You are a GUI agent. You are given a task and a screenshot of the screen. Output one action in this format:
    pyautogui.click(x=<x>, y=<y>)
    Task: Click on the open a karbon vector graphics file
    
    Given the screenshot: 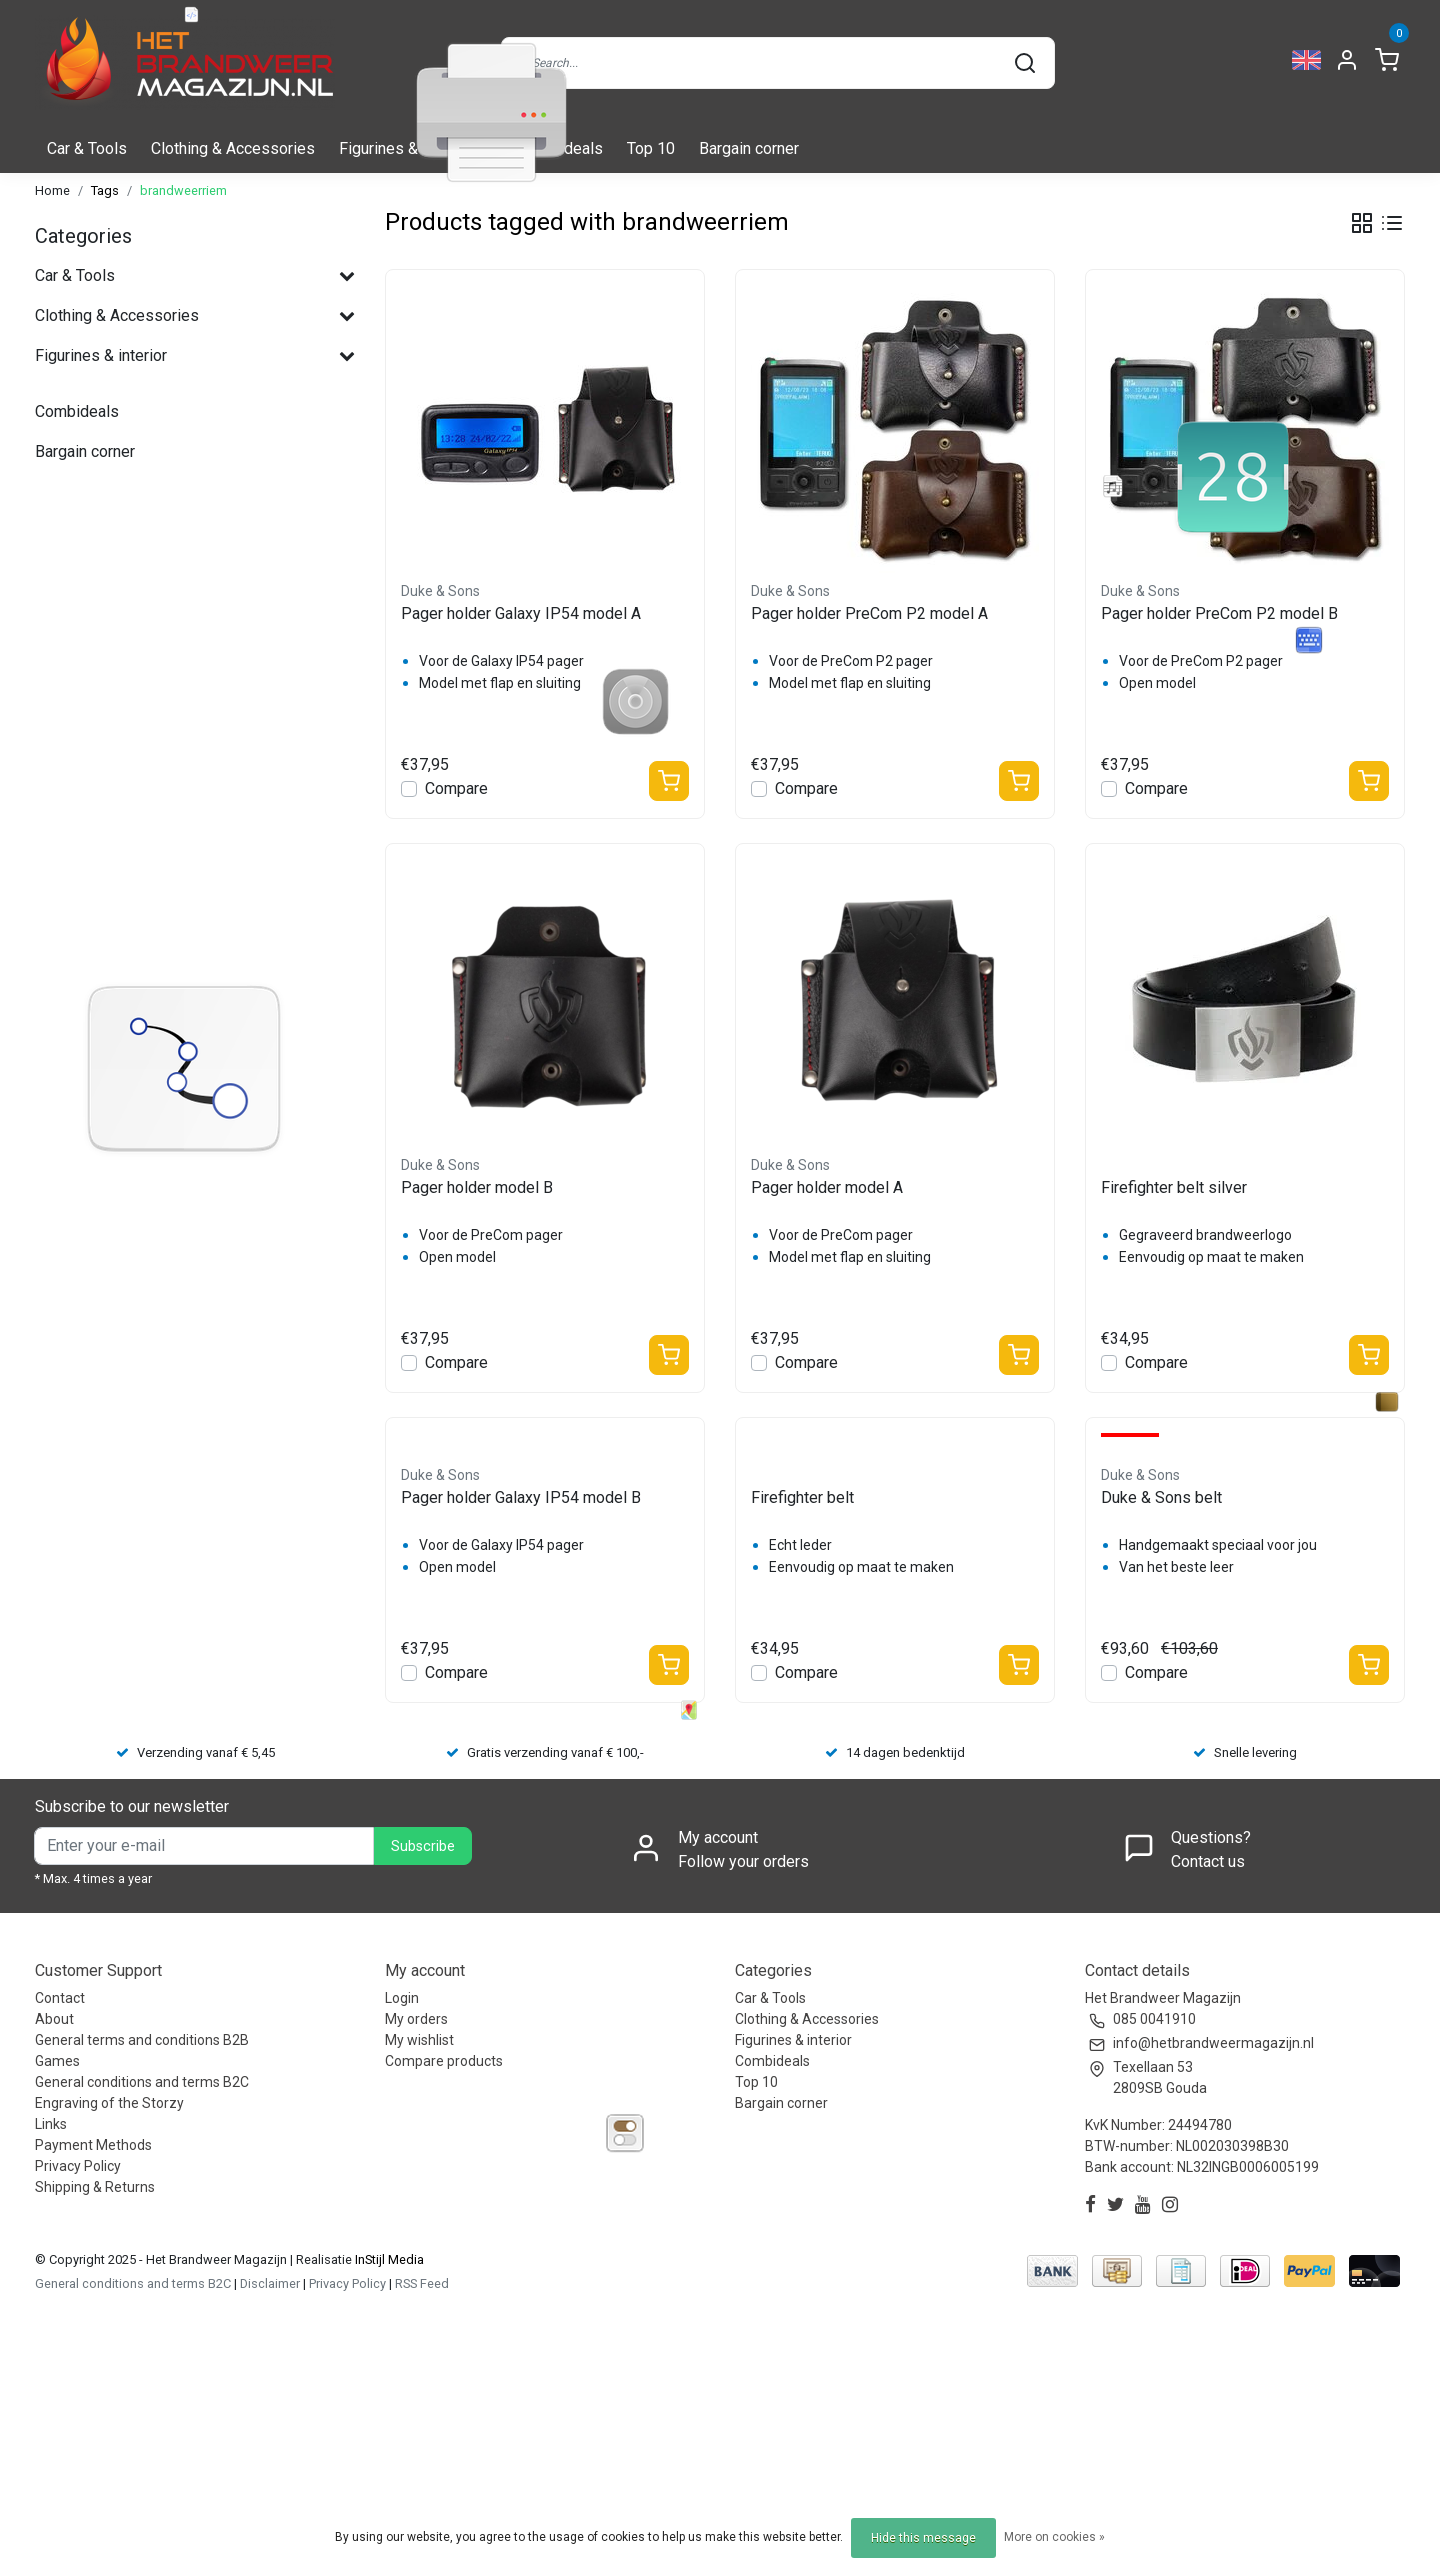 What is the action you would take?
    pyautogui.click(x=184, y=1062)
    